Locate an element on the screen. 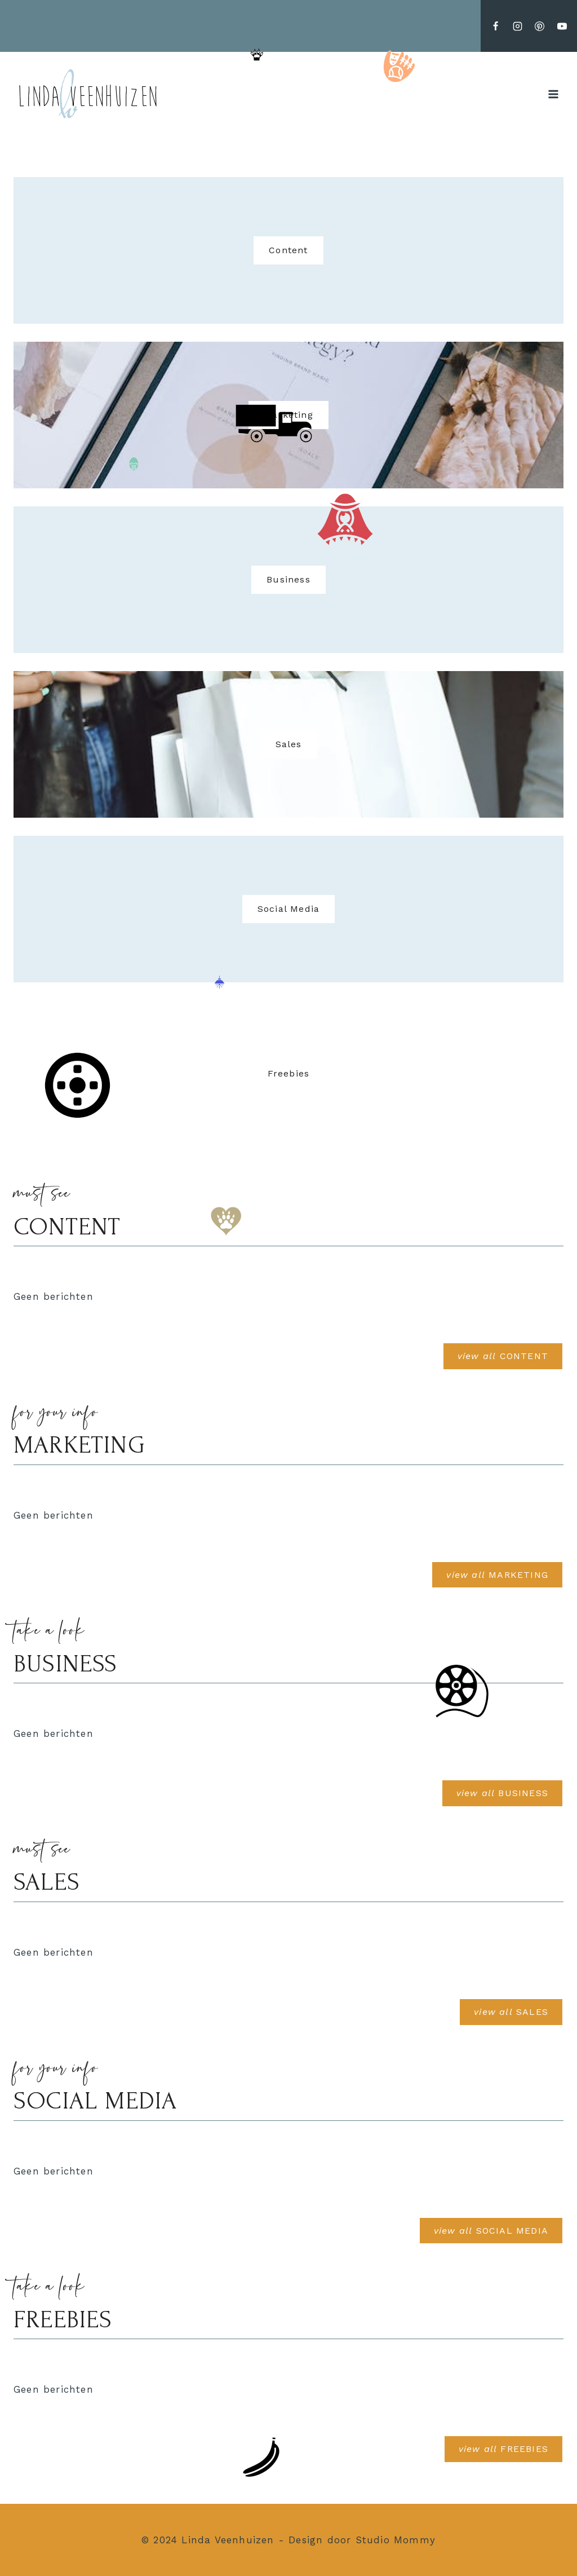 This screenshot has height=2576, width=577. indicates a user or contact has been muted is located at coordinates (134, 464).